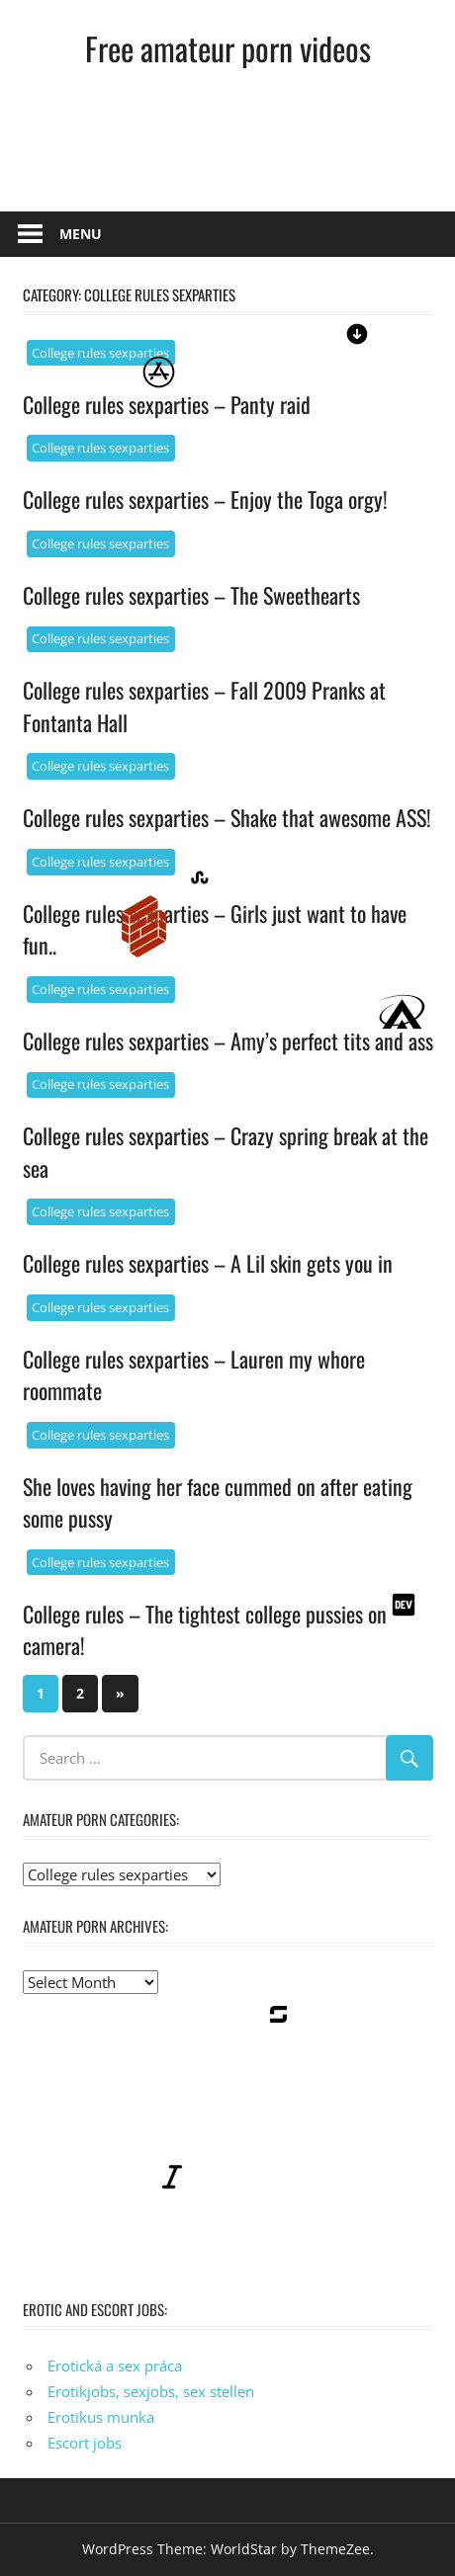  What do you see at coordinates (357, 334) in the screenshot?
I see `download a file or content` at bounding box center [357, 334].